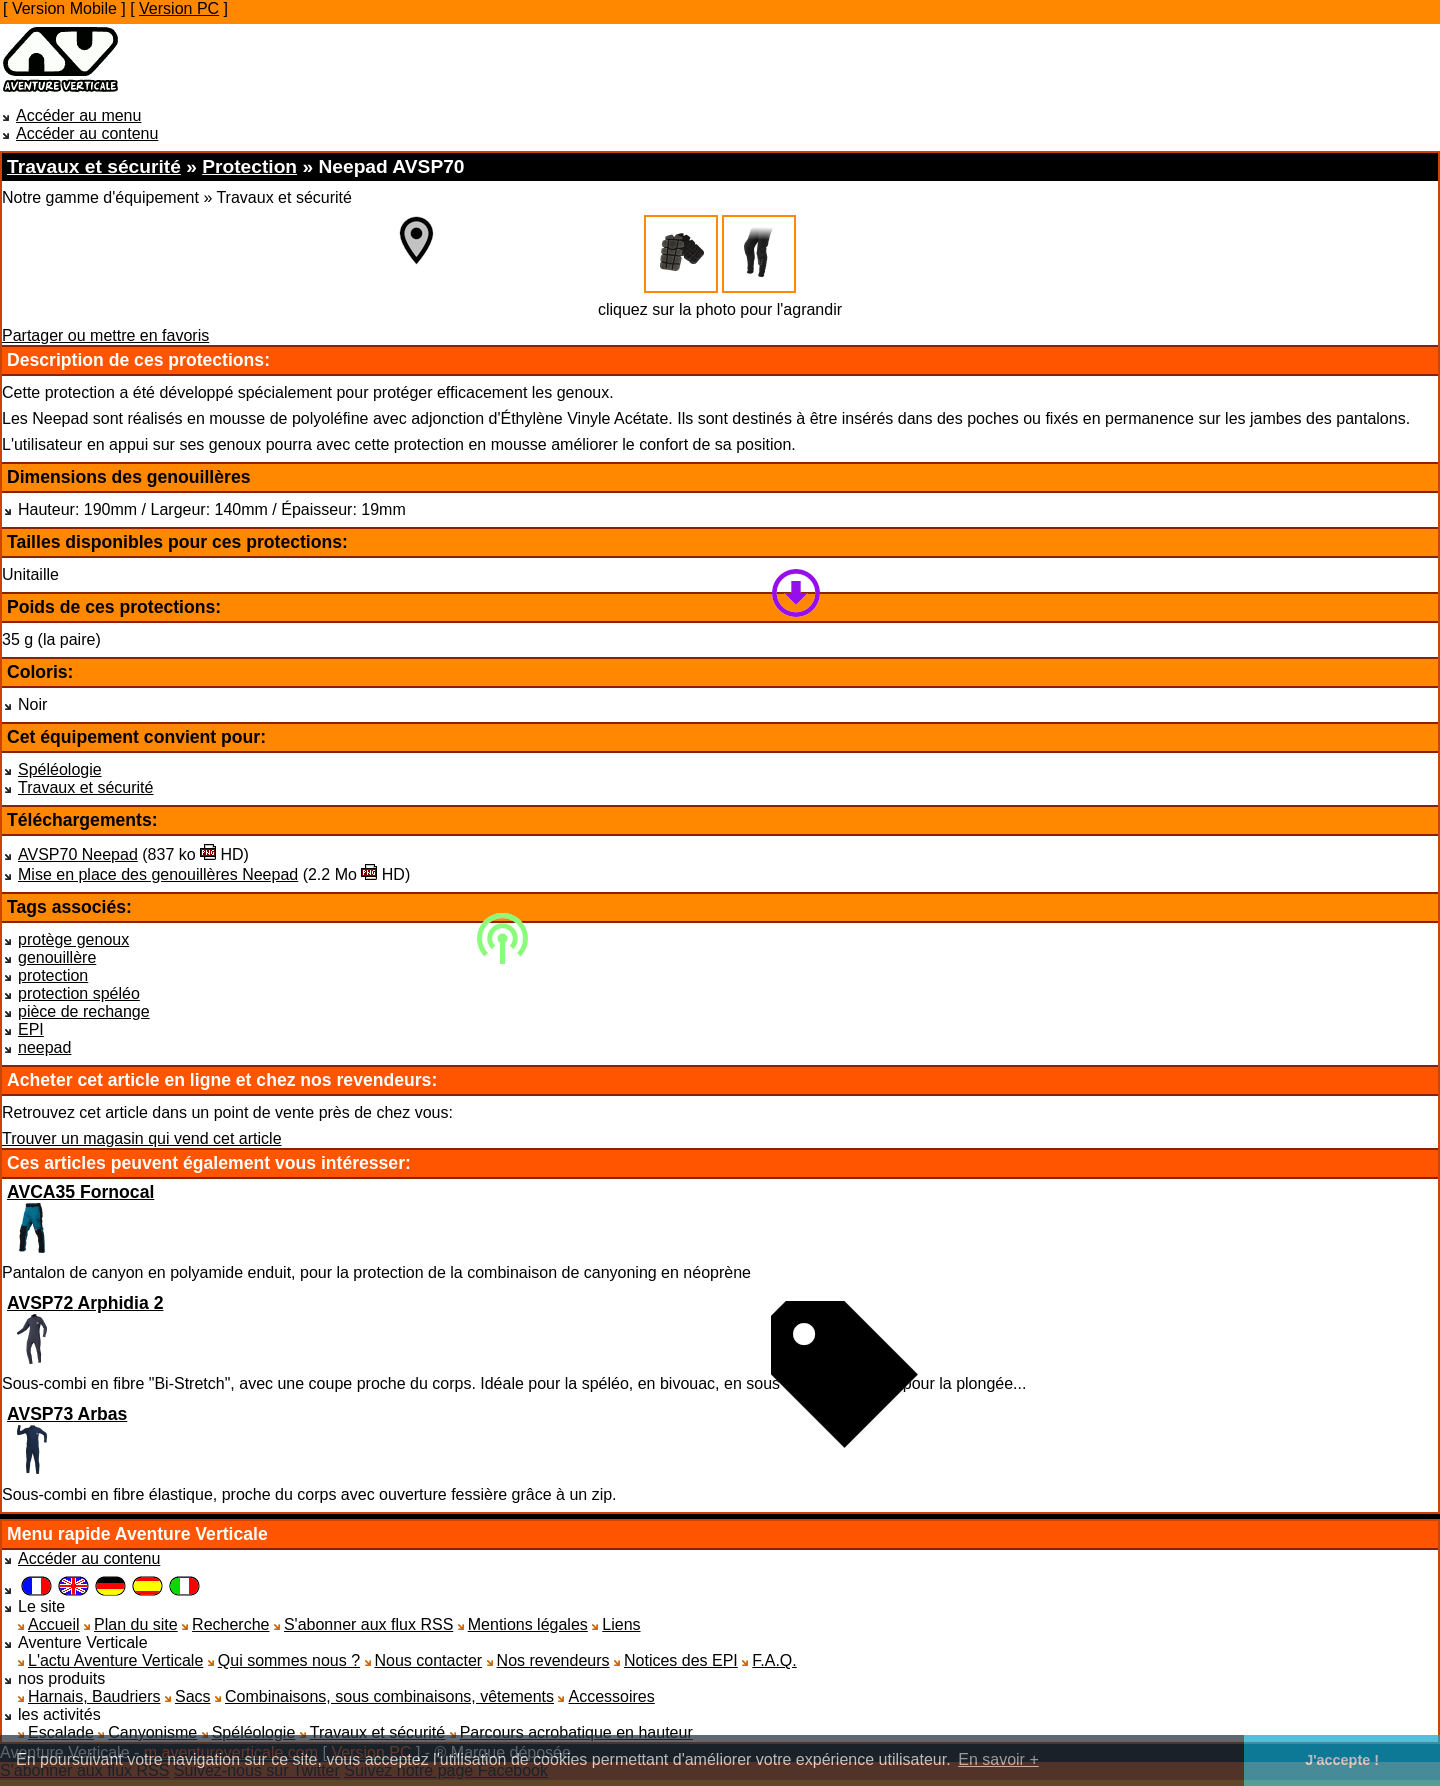 The image size is (1440, 1786). Describe the element at coordinates (416, 240) in the screenshot. I see `view current location on map` at that location.